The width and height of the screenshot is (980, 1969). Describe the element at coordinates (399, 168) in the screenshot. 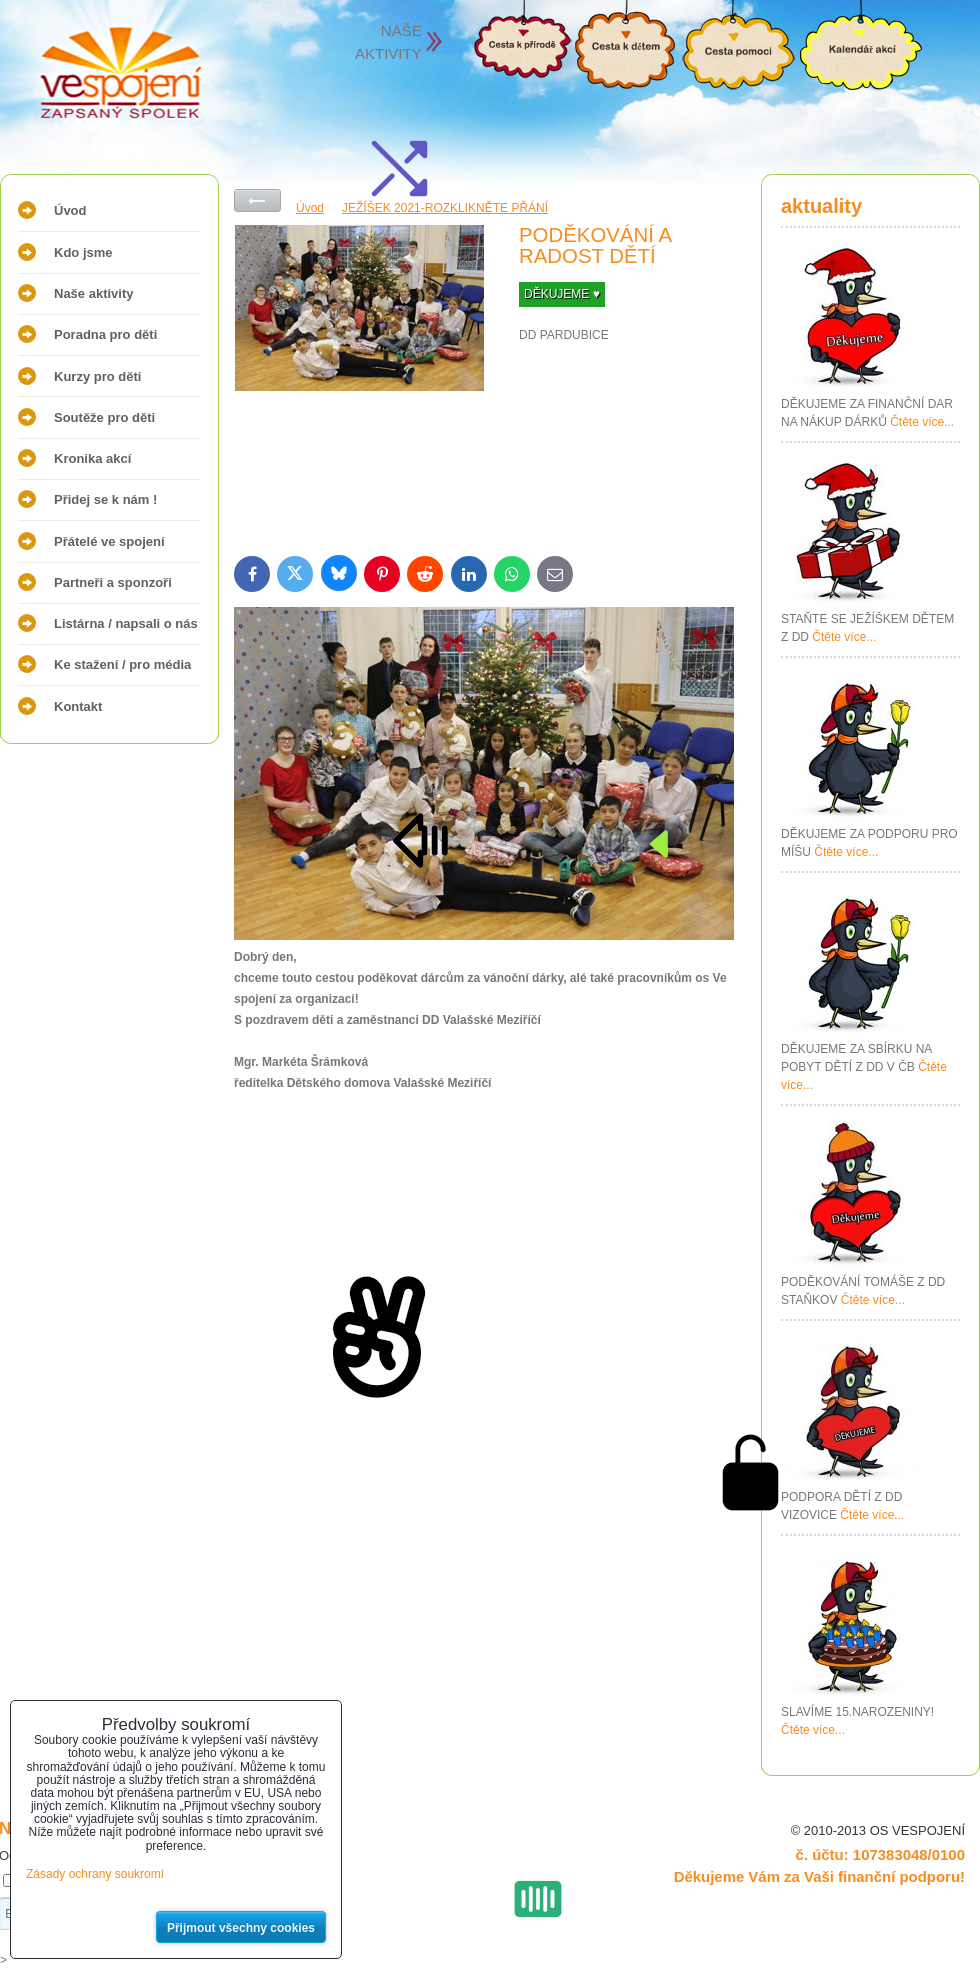

I see `shuffle or randomize playback order` at that location.